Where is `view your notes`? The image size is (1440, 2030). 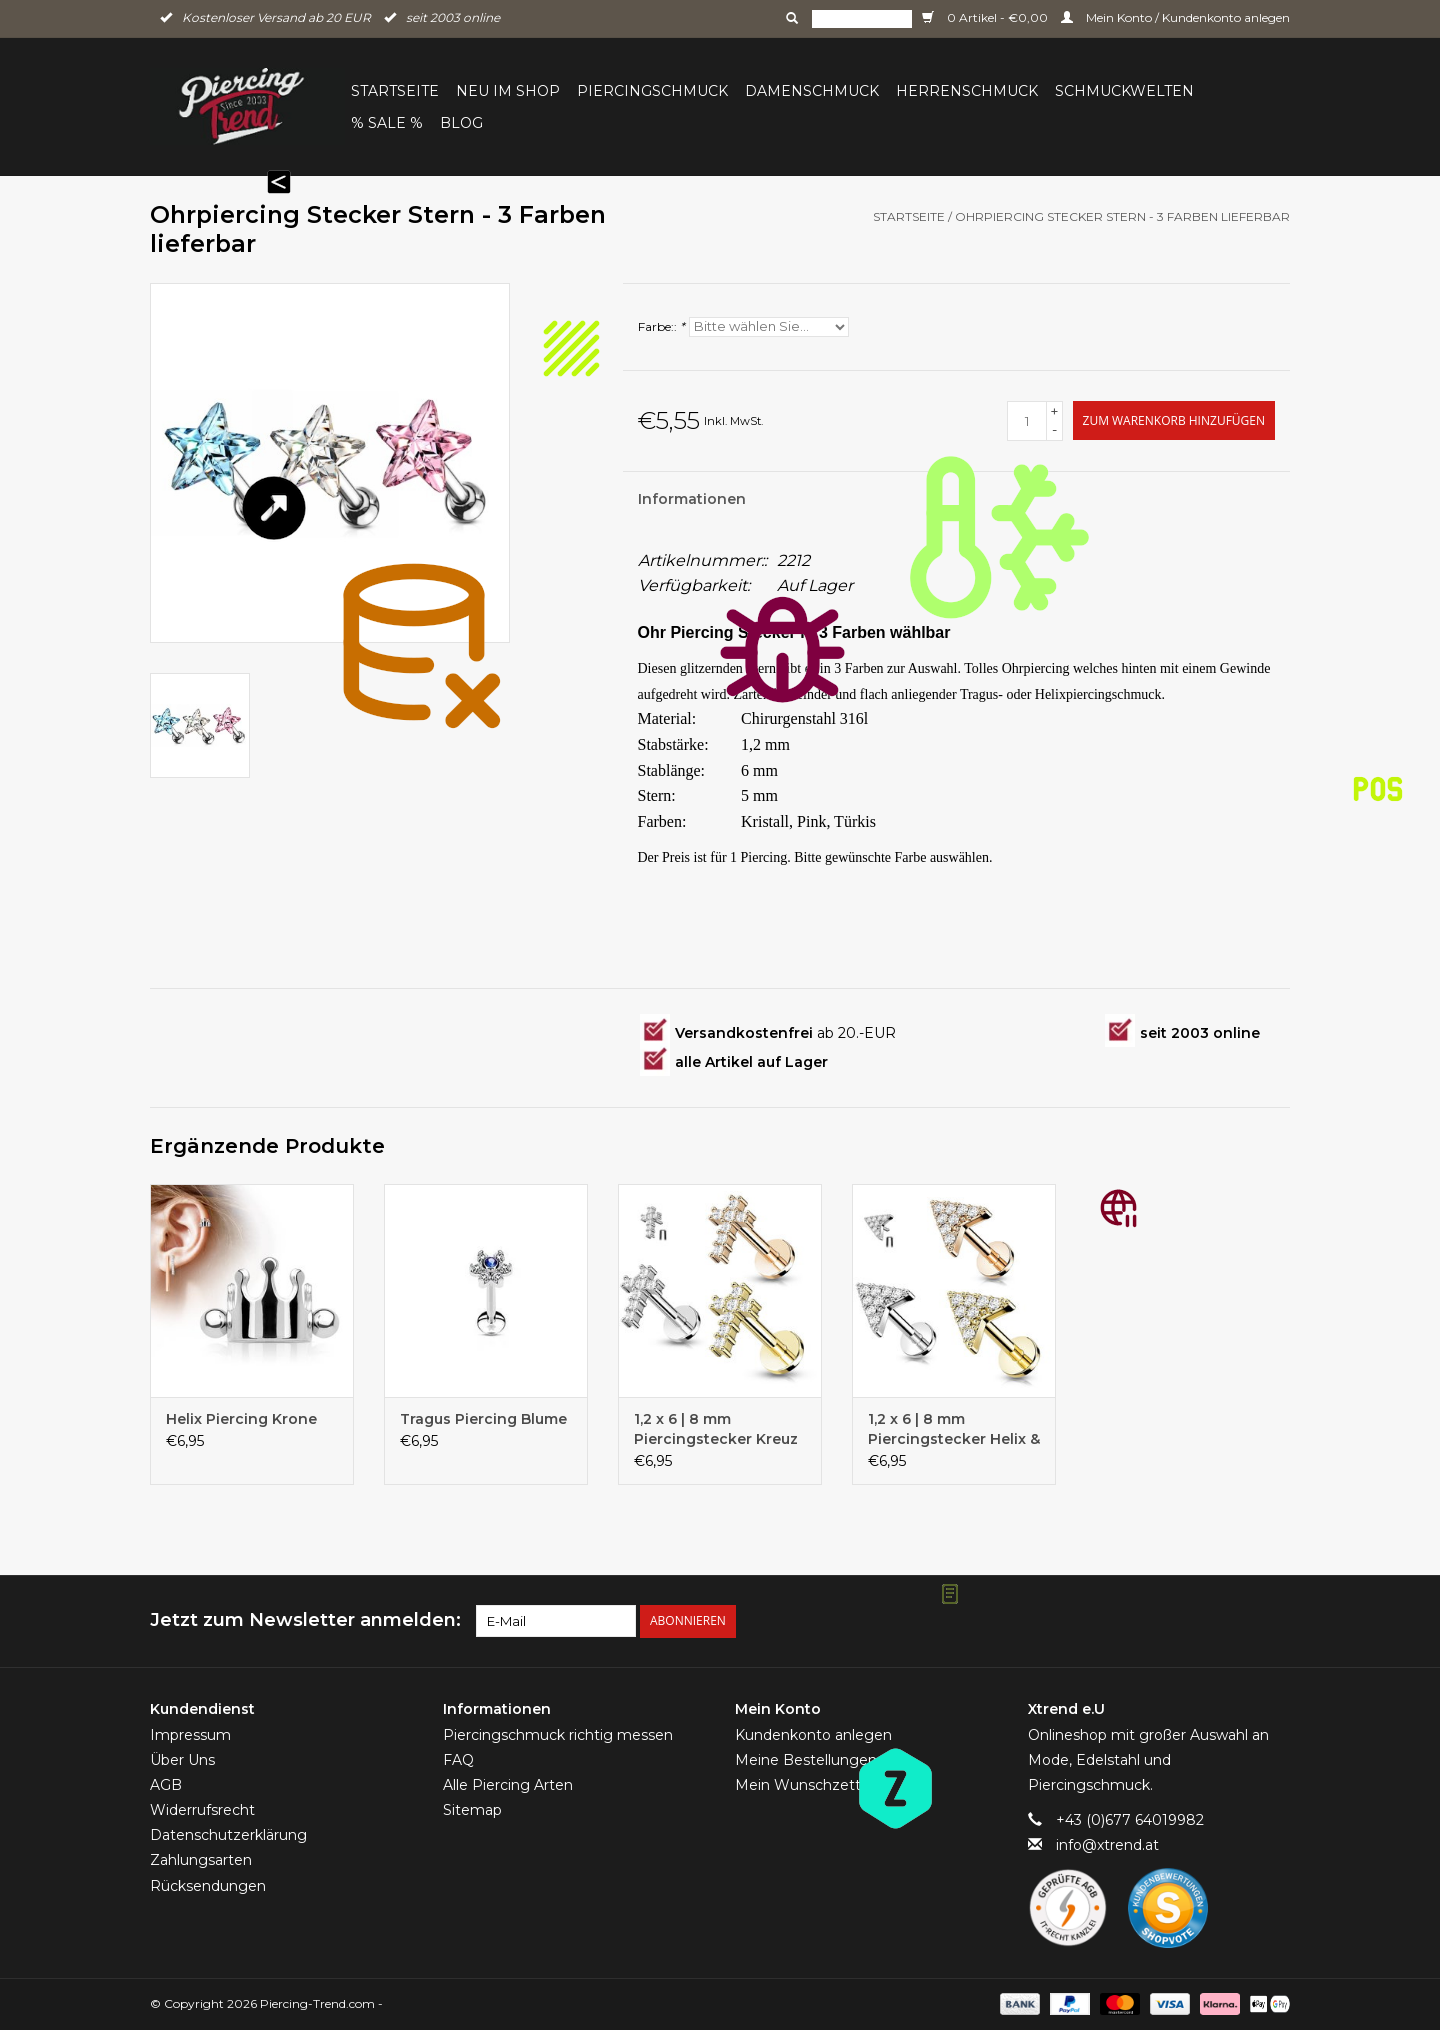 view your notes is located at coordinates (950, 1594).